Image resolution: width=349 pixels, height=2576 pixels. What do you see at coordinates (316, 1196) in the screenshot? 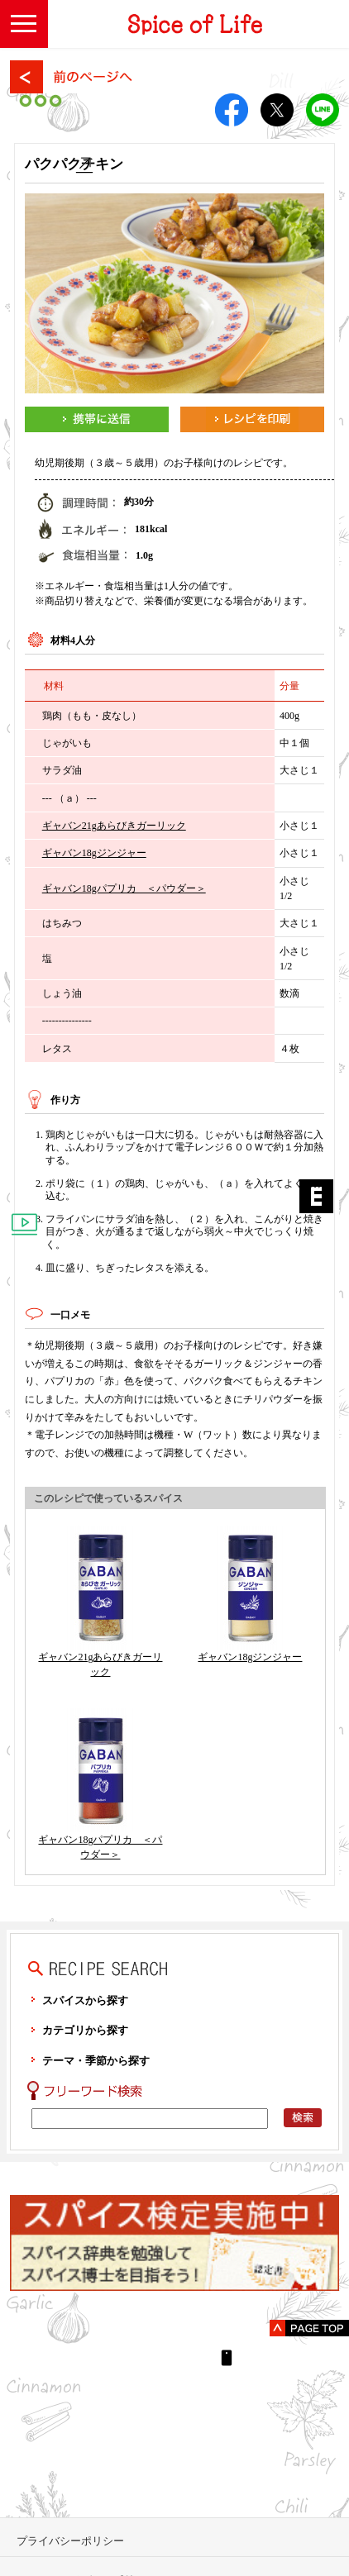
I see `indicates explicit content warning` at bounding box center [316, 1196].